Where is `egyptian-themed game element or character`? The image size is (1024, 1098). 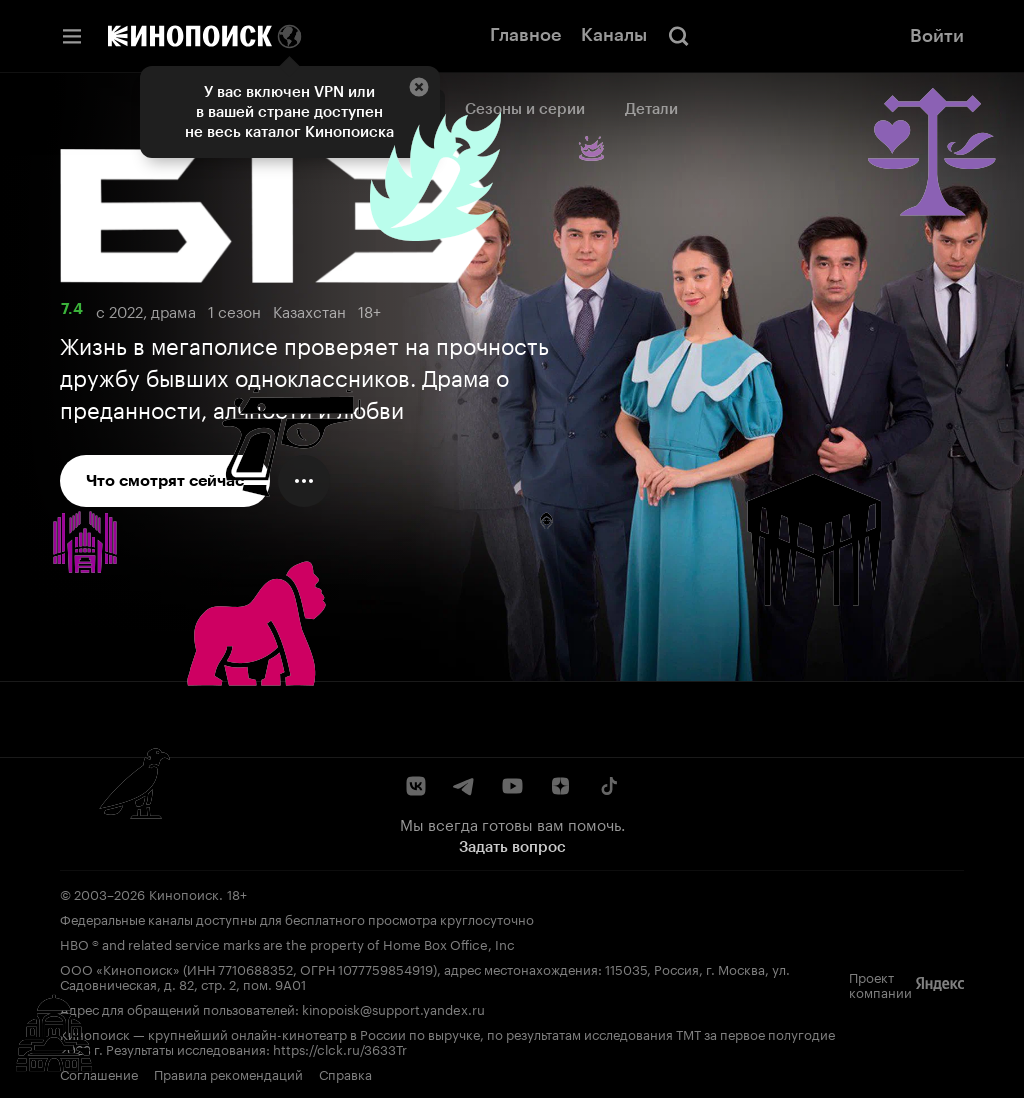 egyptian-themed game element or character is located at coordinates (134, 783).